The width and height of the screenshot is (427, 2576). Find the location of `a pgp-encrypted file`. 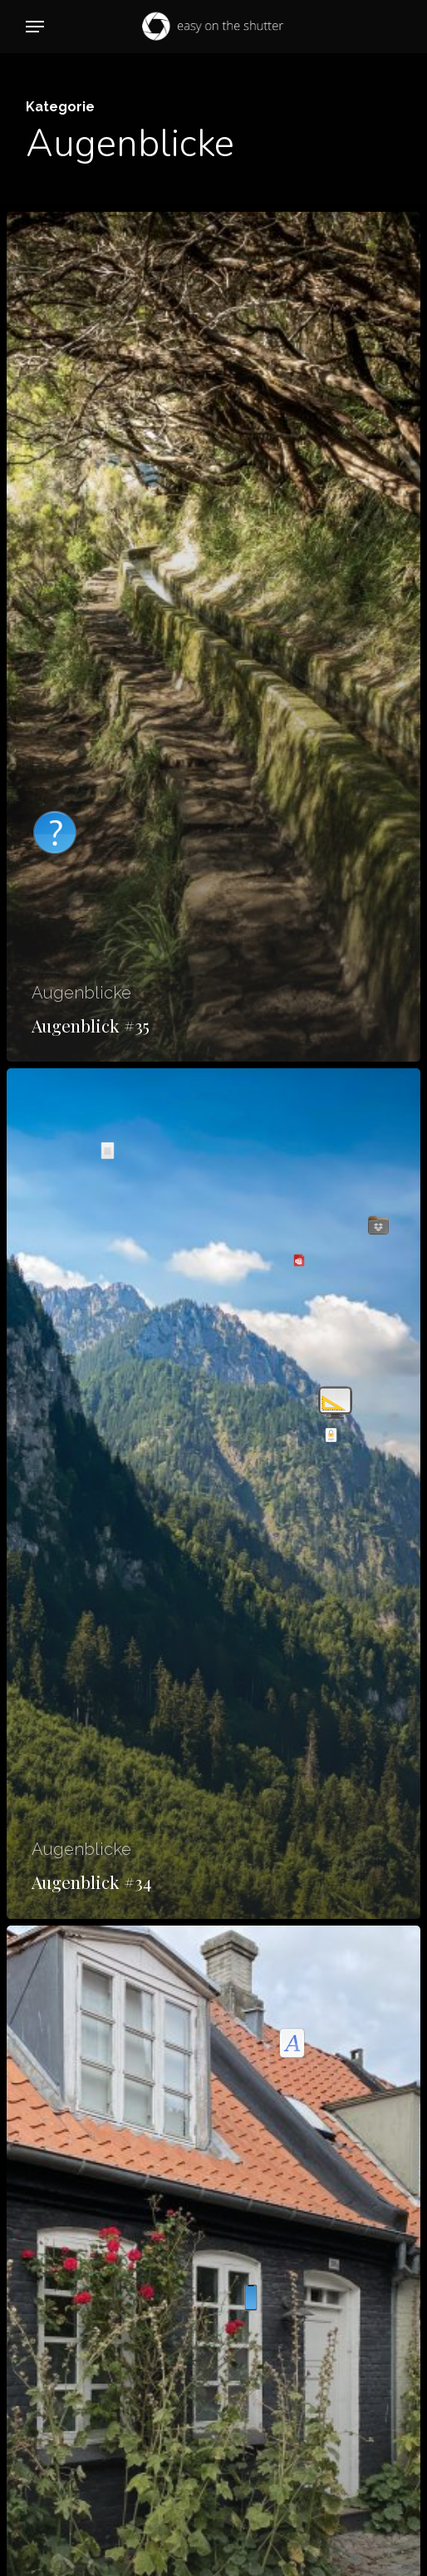

a pgp-encrypted file is located at coordinates (331, 1435).